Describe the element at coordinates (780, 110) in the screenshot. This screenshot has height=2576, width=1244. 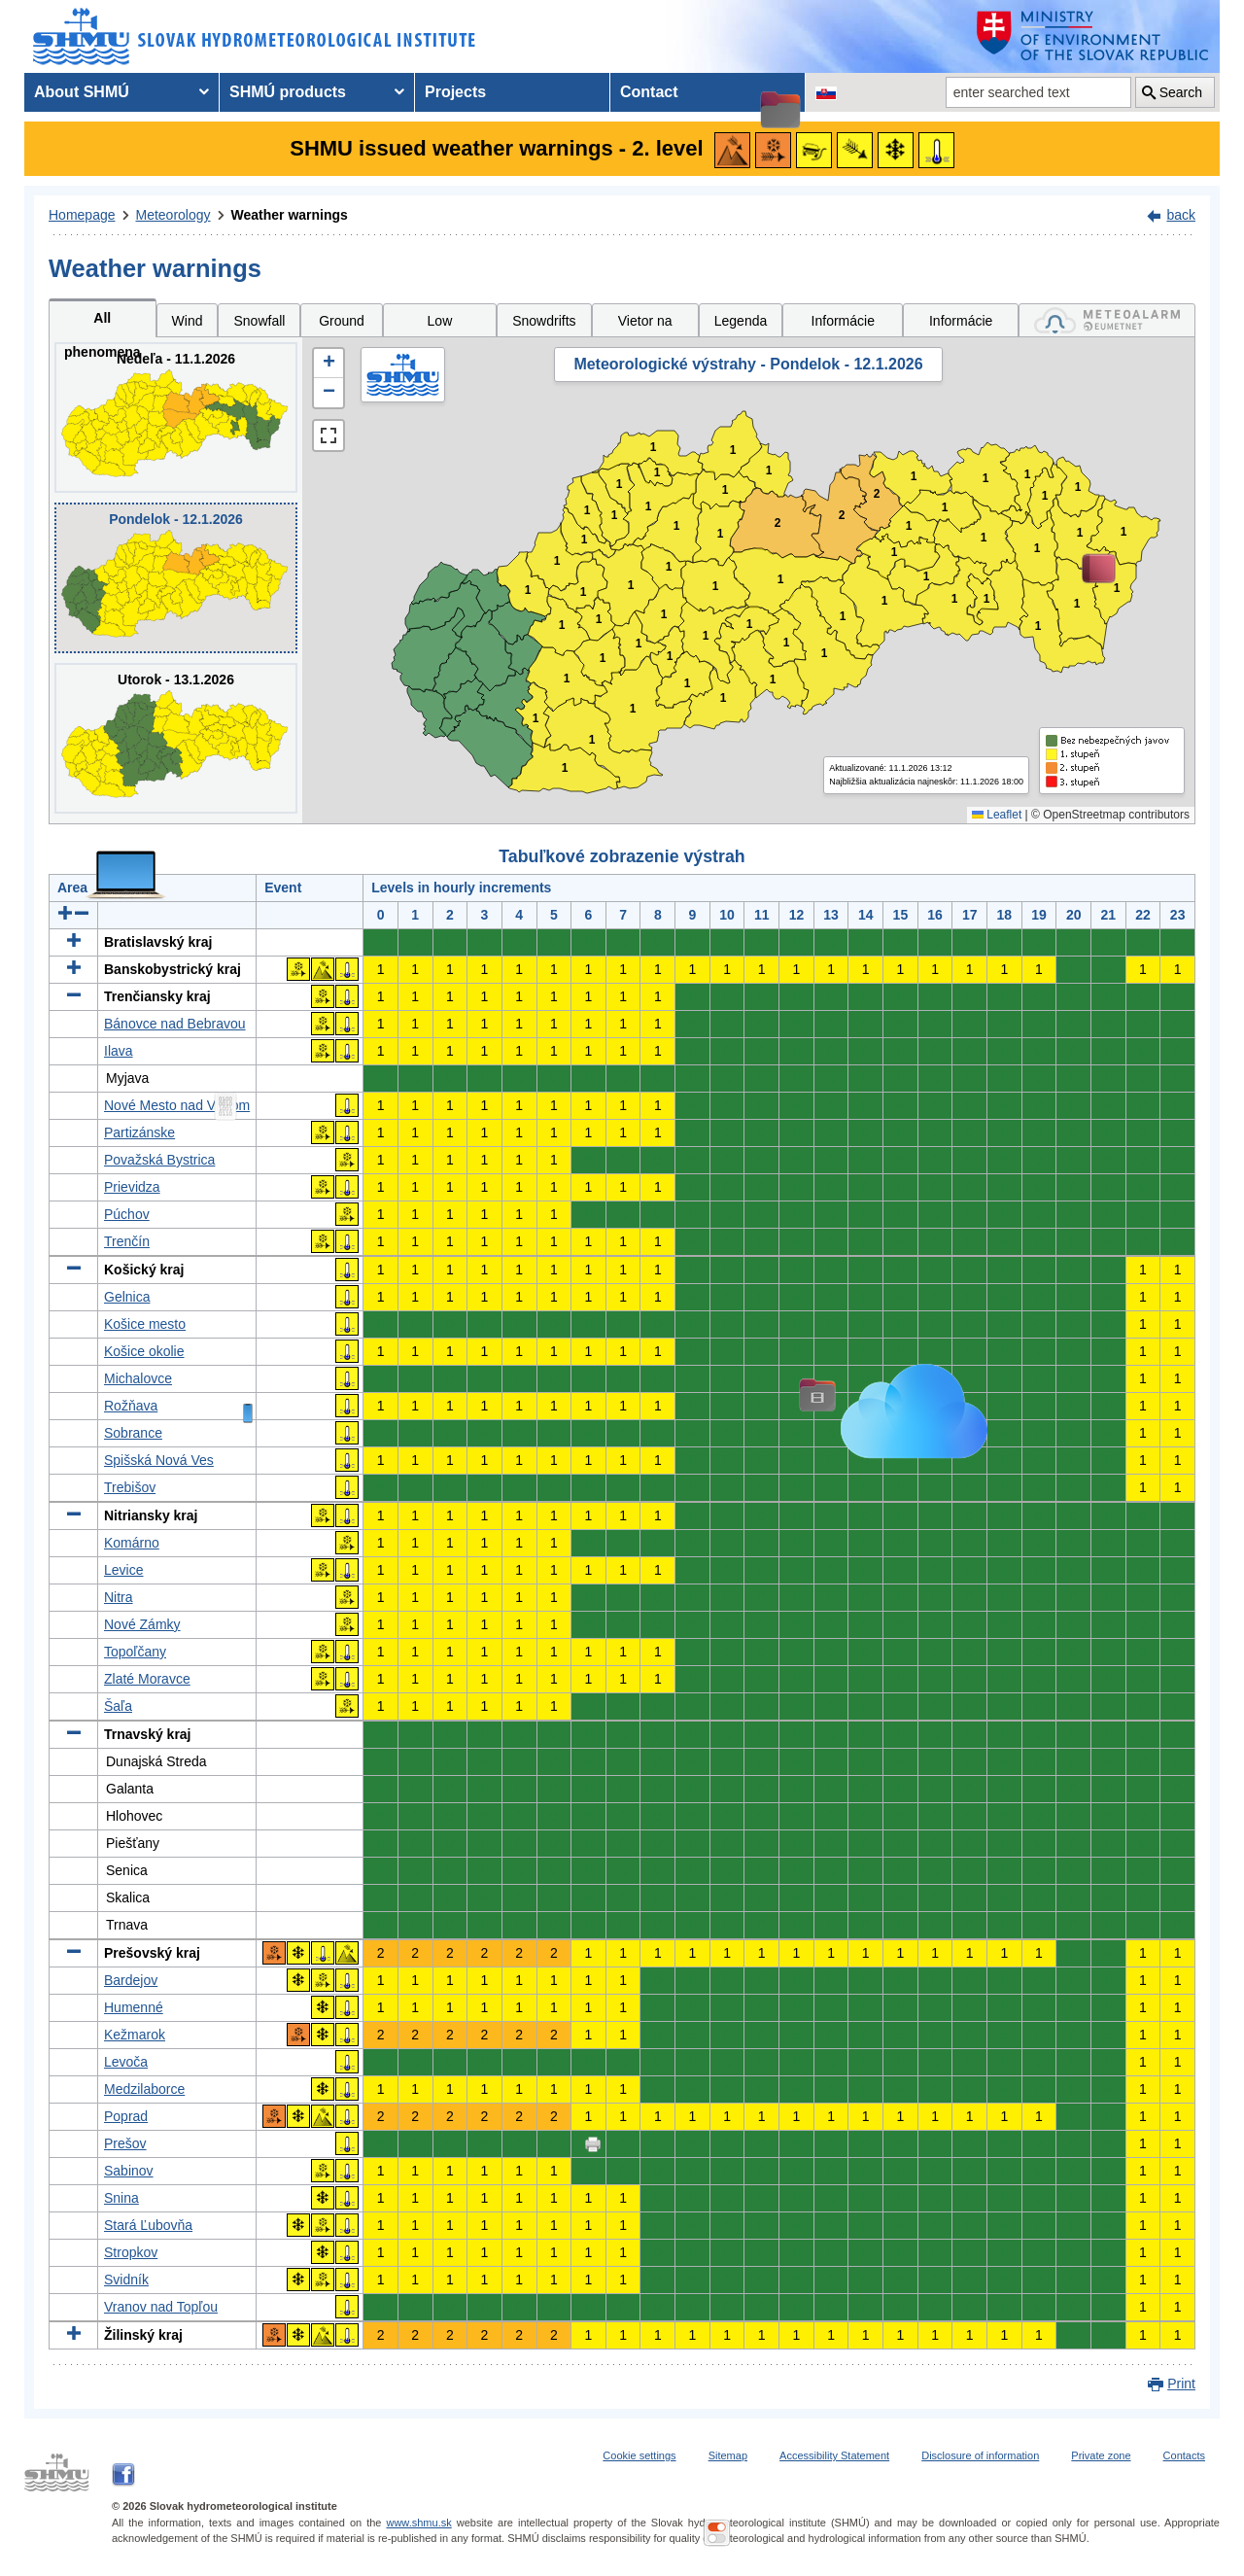
I see `open folder containing files or documents` at that location.